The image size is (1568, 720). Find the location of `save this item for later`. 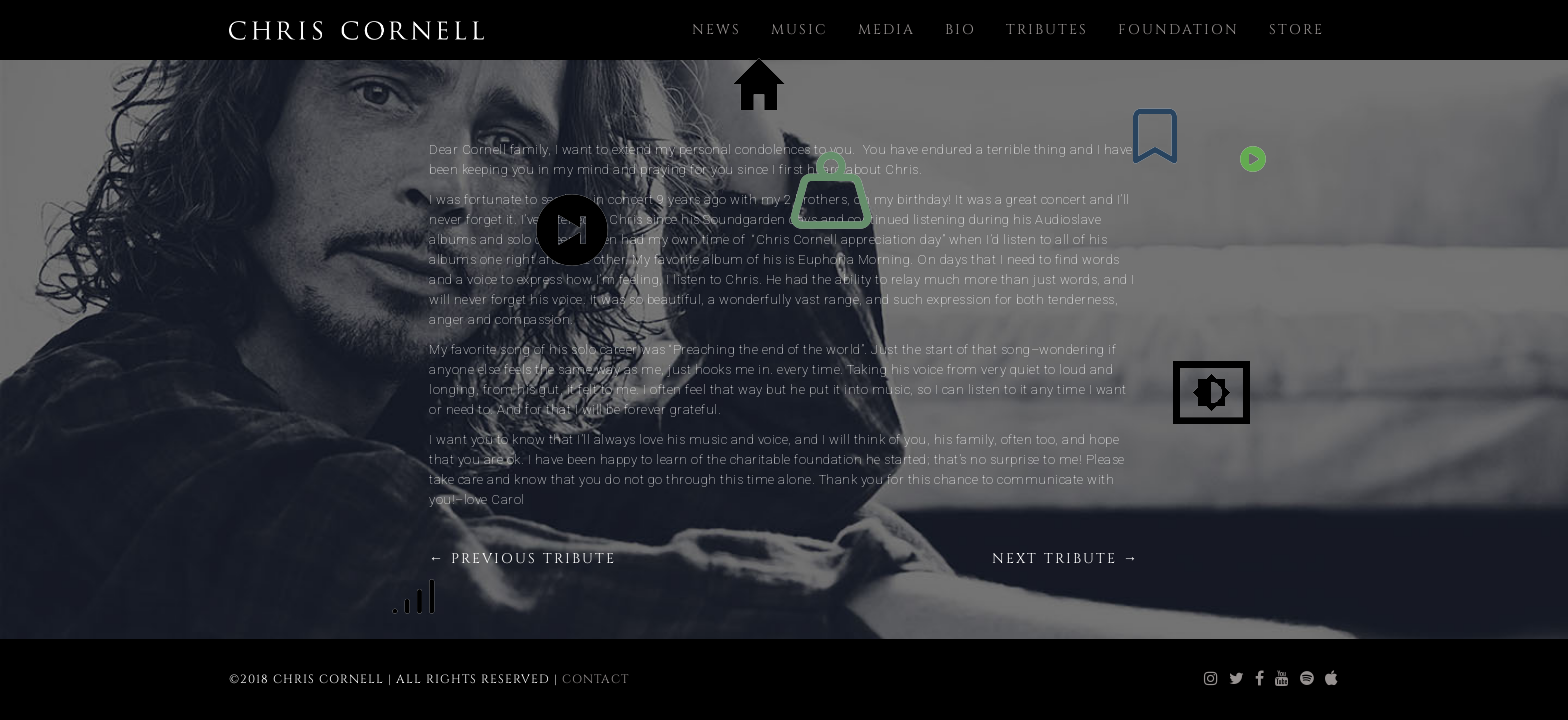

save this item for later is located at coordinates (1155, 136).